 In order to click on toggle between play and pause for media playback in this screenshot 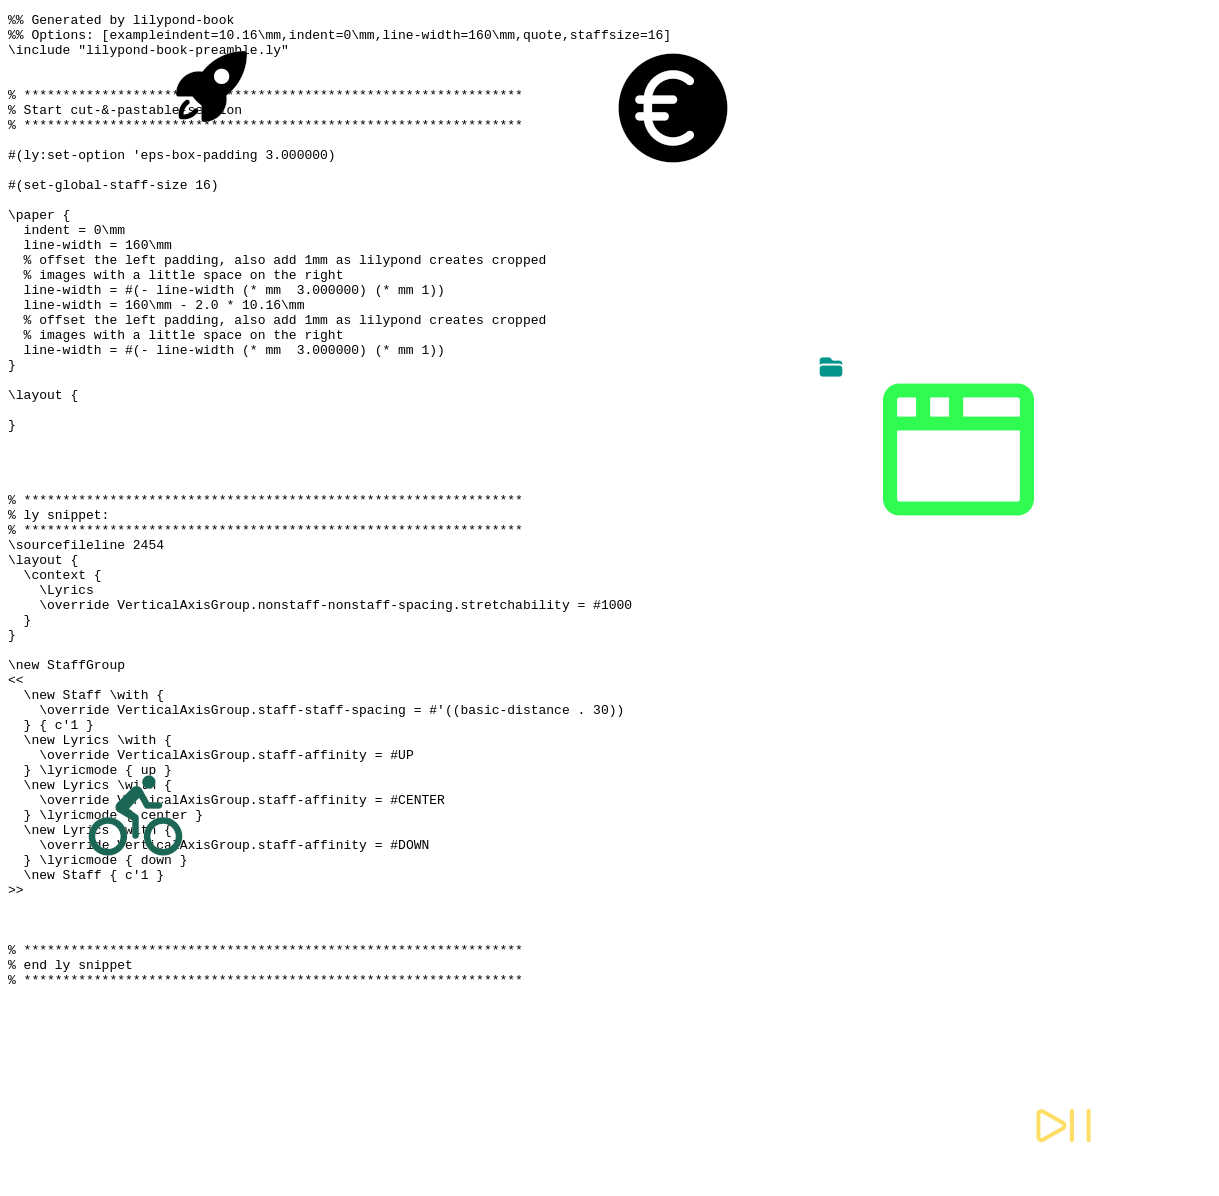, I will do `click(1063, 1123)`.